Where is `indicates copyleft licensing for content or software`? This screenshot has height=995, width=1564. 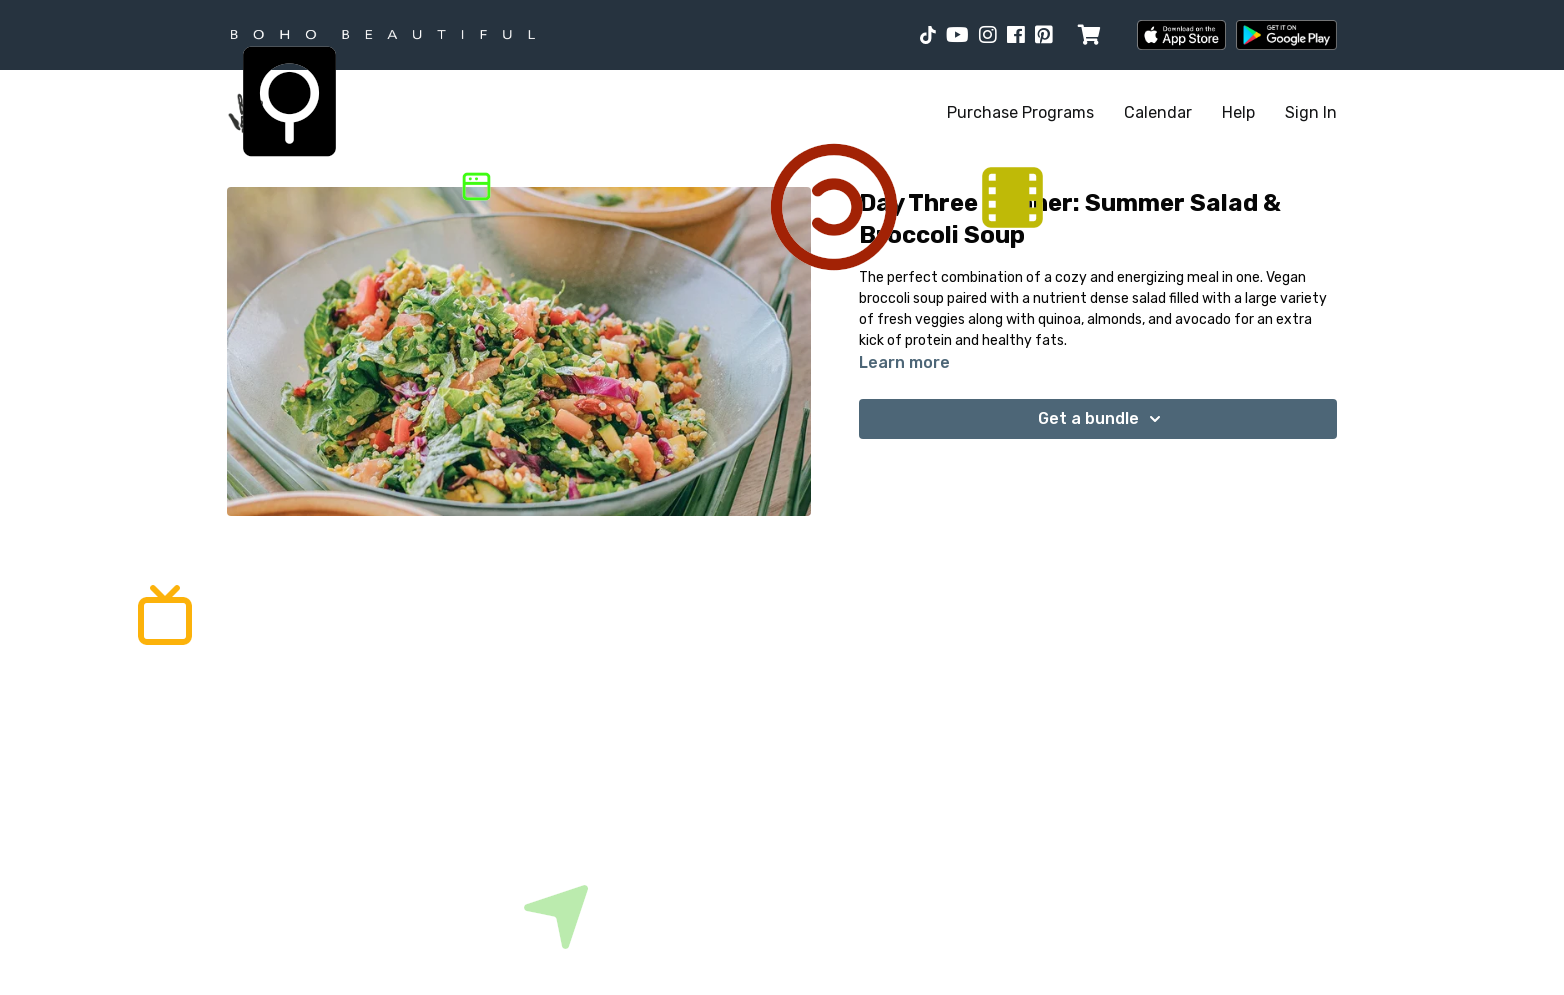 indicates copyleft licensing for content or software is located at coordinates (834, 207).